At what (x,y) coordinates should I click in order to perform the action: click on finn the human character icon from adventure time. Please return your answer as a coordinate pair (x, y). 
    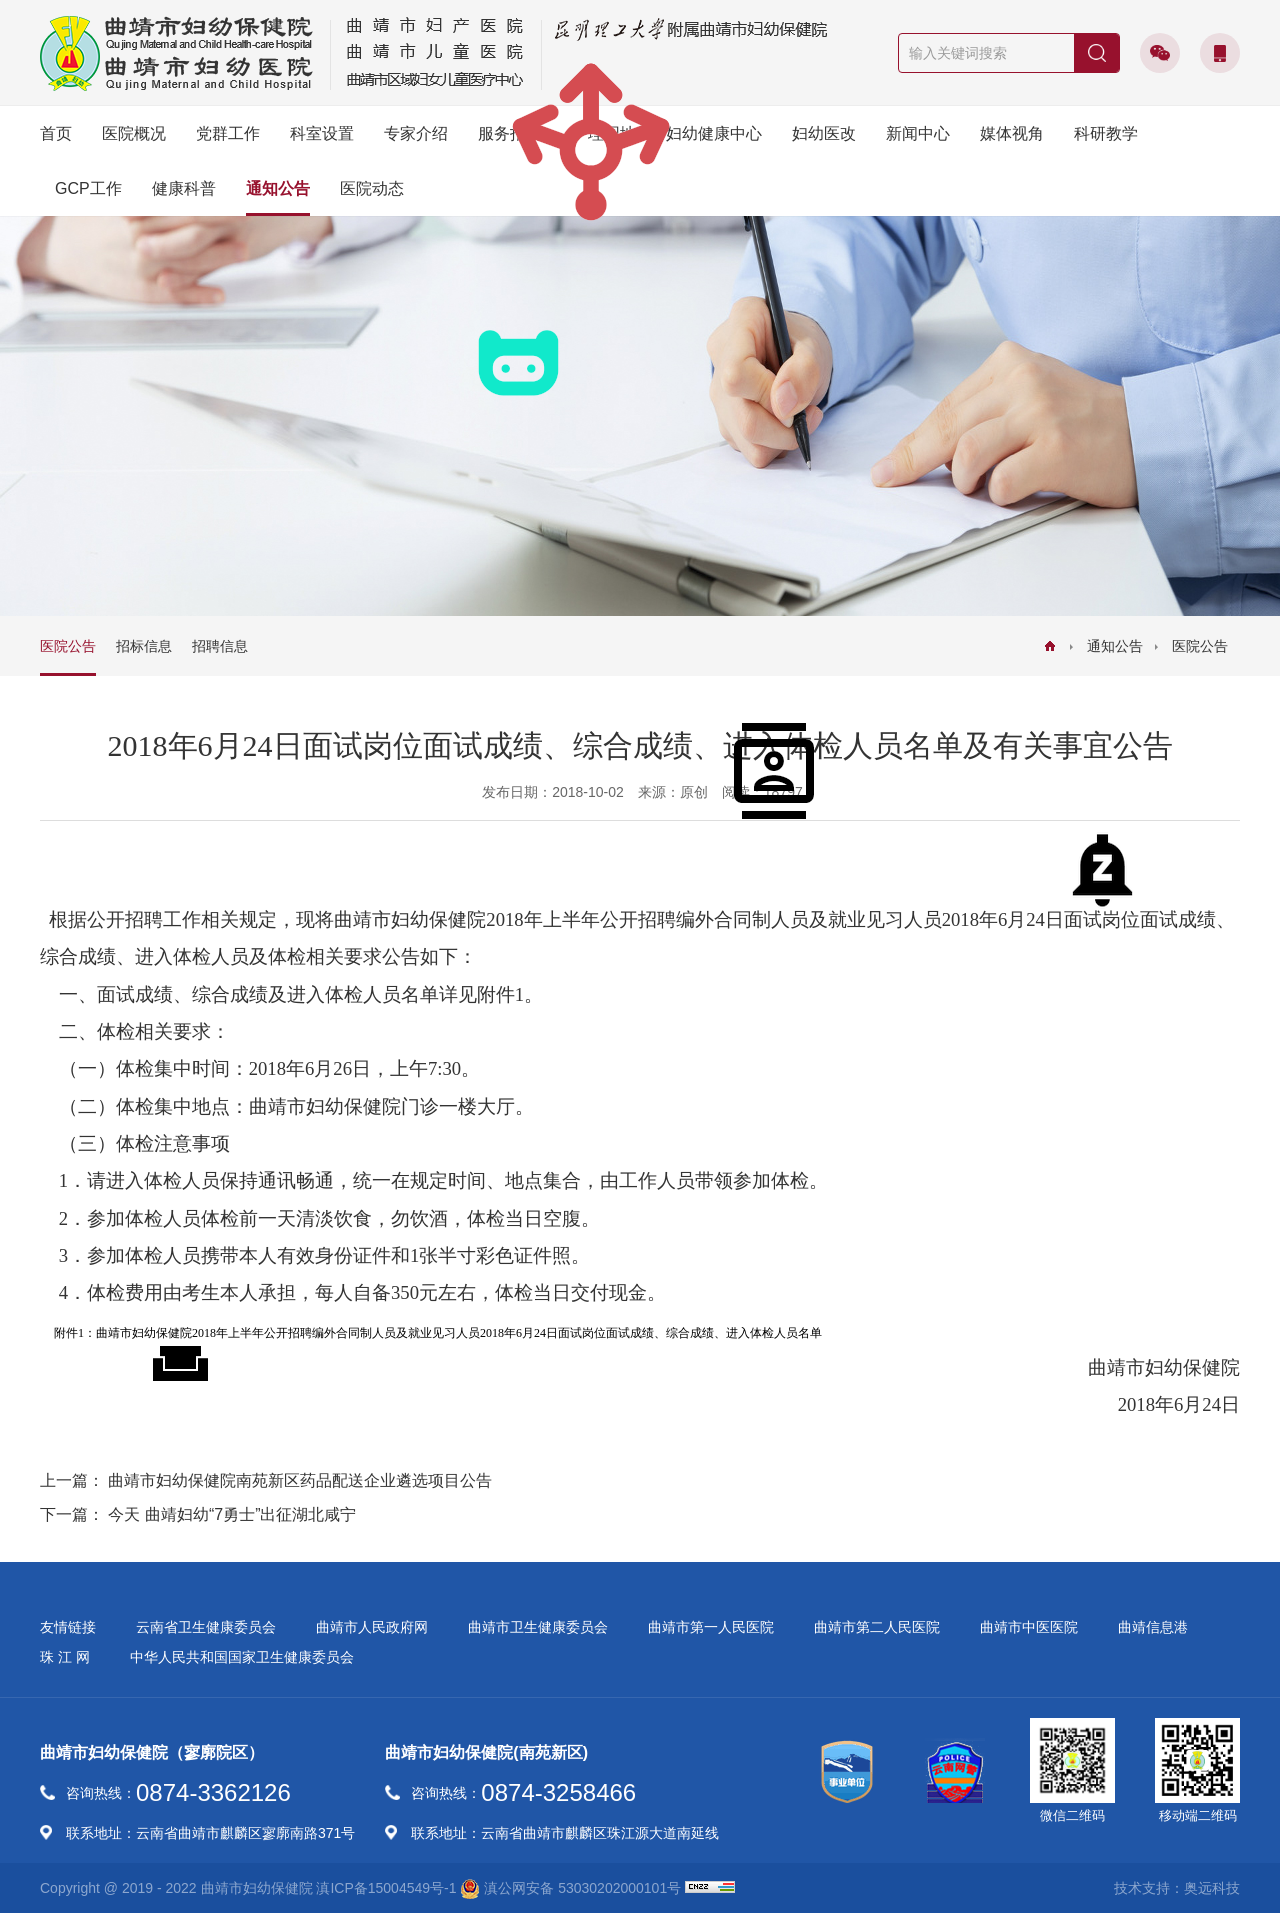
    Looking at the image, I should click on (518, 361).